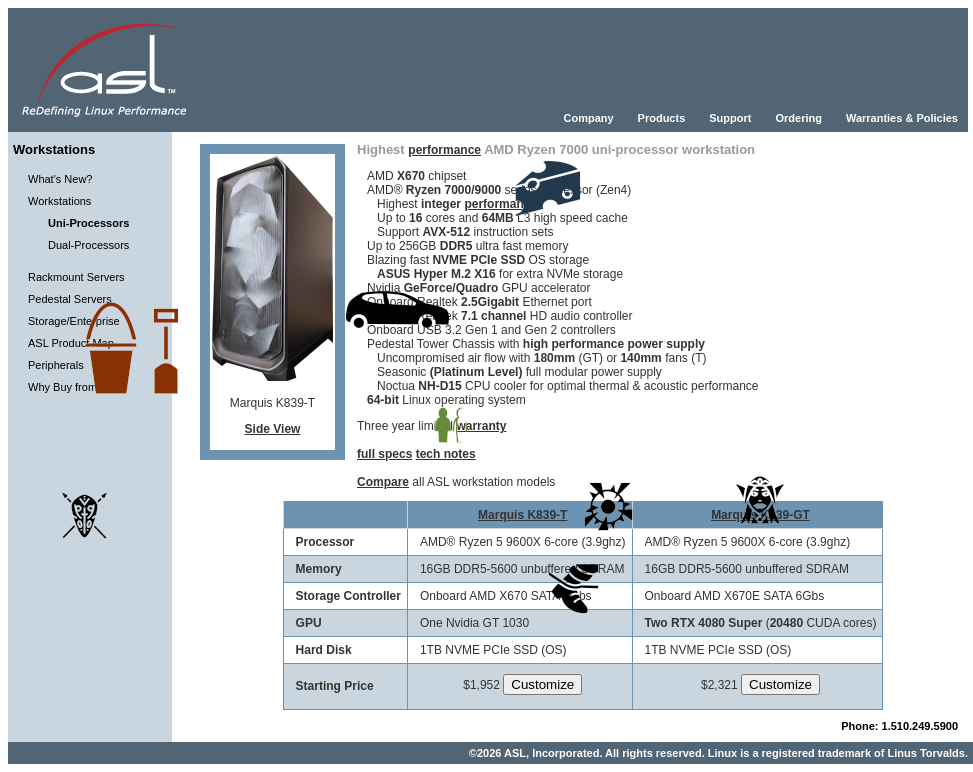 The height and width of the screenshot is (772, 973). I want to click on indicates a critical hit or power attack in gameplay, so click(608, 506).